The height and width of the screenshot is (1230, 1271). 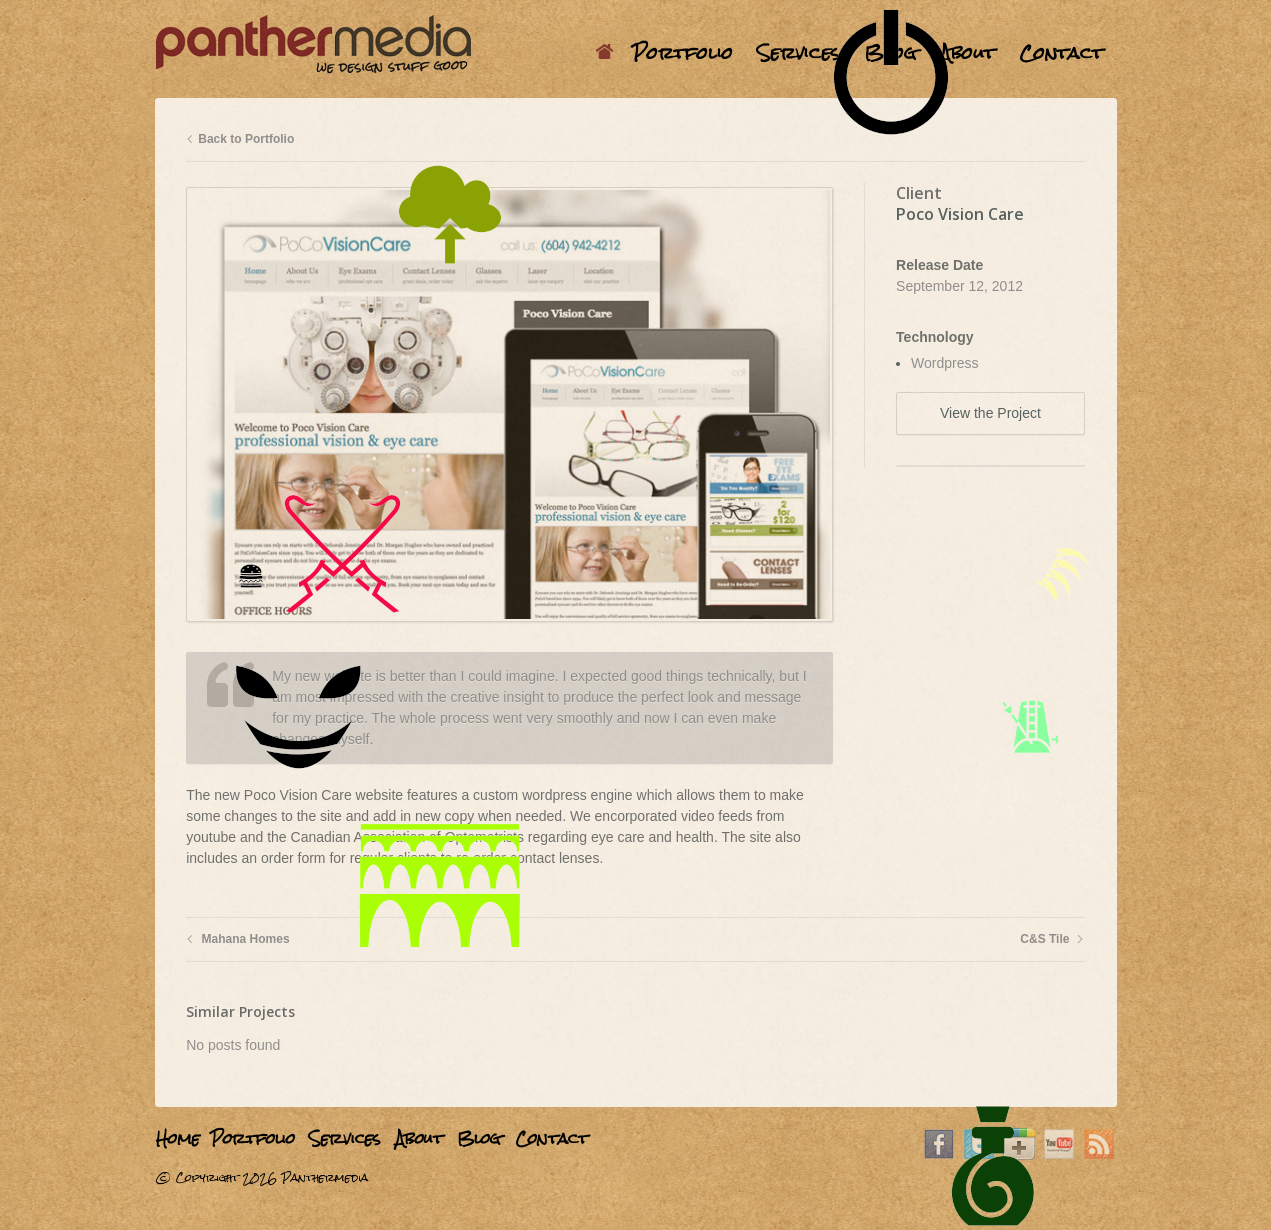 I want to click on select hook swords as your weapon, so click(x=342, y=554).